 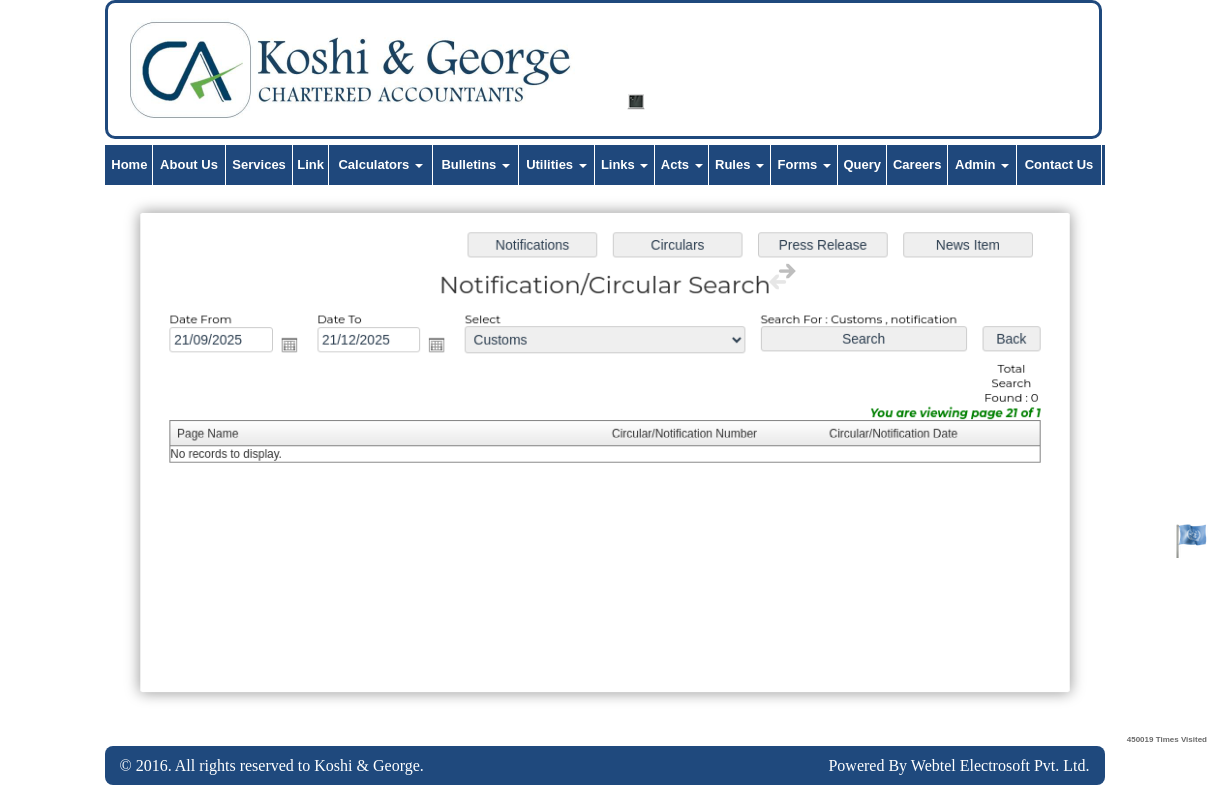 I want to click on indicates active data transmission on the network, so click(x=782, y=276).